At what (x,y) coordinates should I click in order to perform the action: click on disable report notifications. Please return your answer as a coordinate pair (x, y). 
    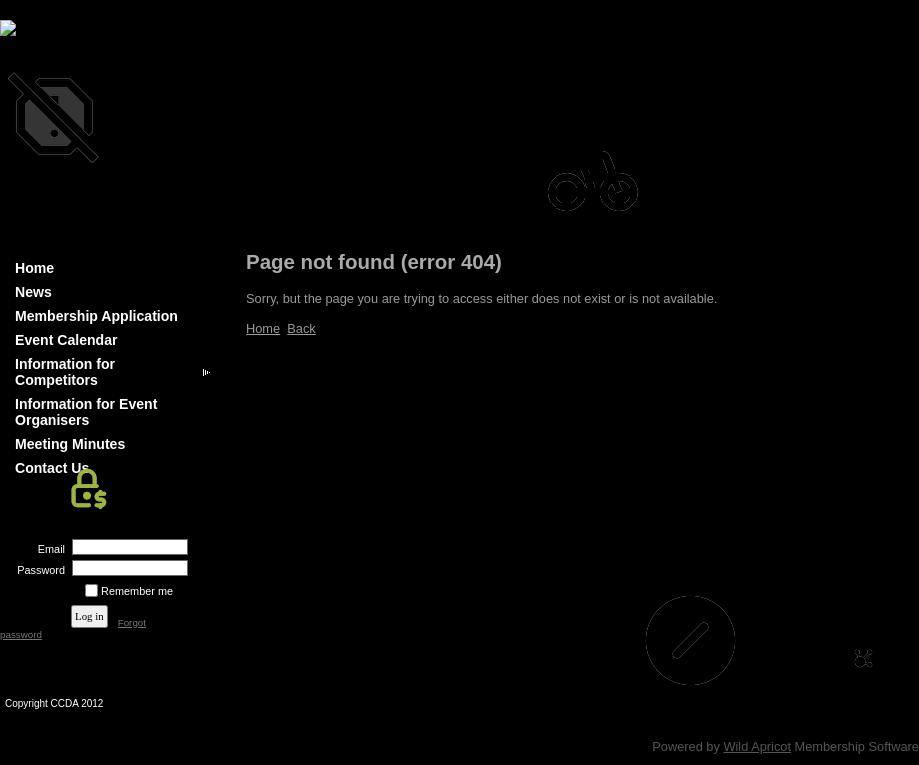
    Looking at the image, I should click on (54, 116).